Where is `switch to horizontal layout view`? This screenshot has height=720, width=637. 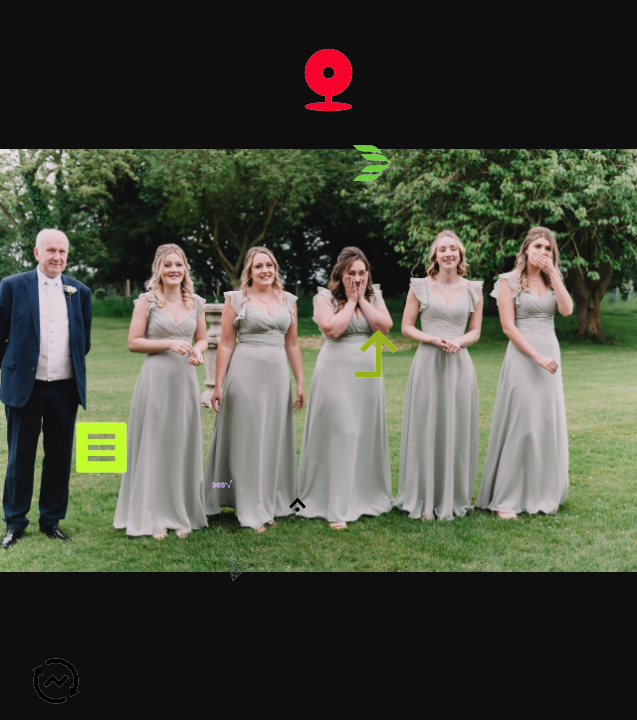
switch to horizontal layout view is located at coordinates (101, 447).